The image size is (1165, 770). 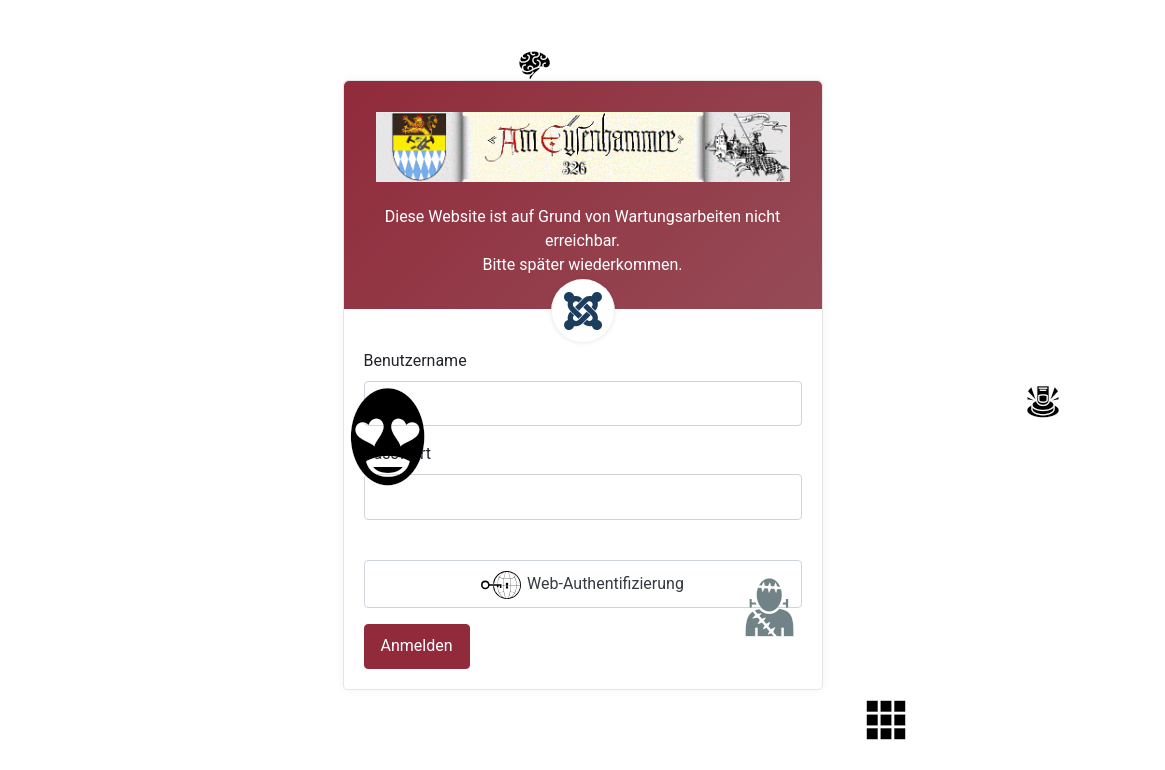 I want to click on indicates a "love" or "smitten" reaction, so click(x=387, y=436).